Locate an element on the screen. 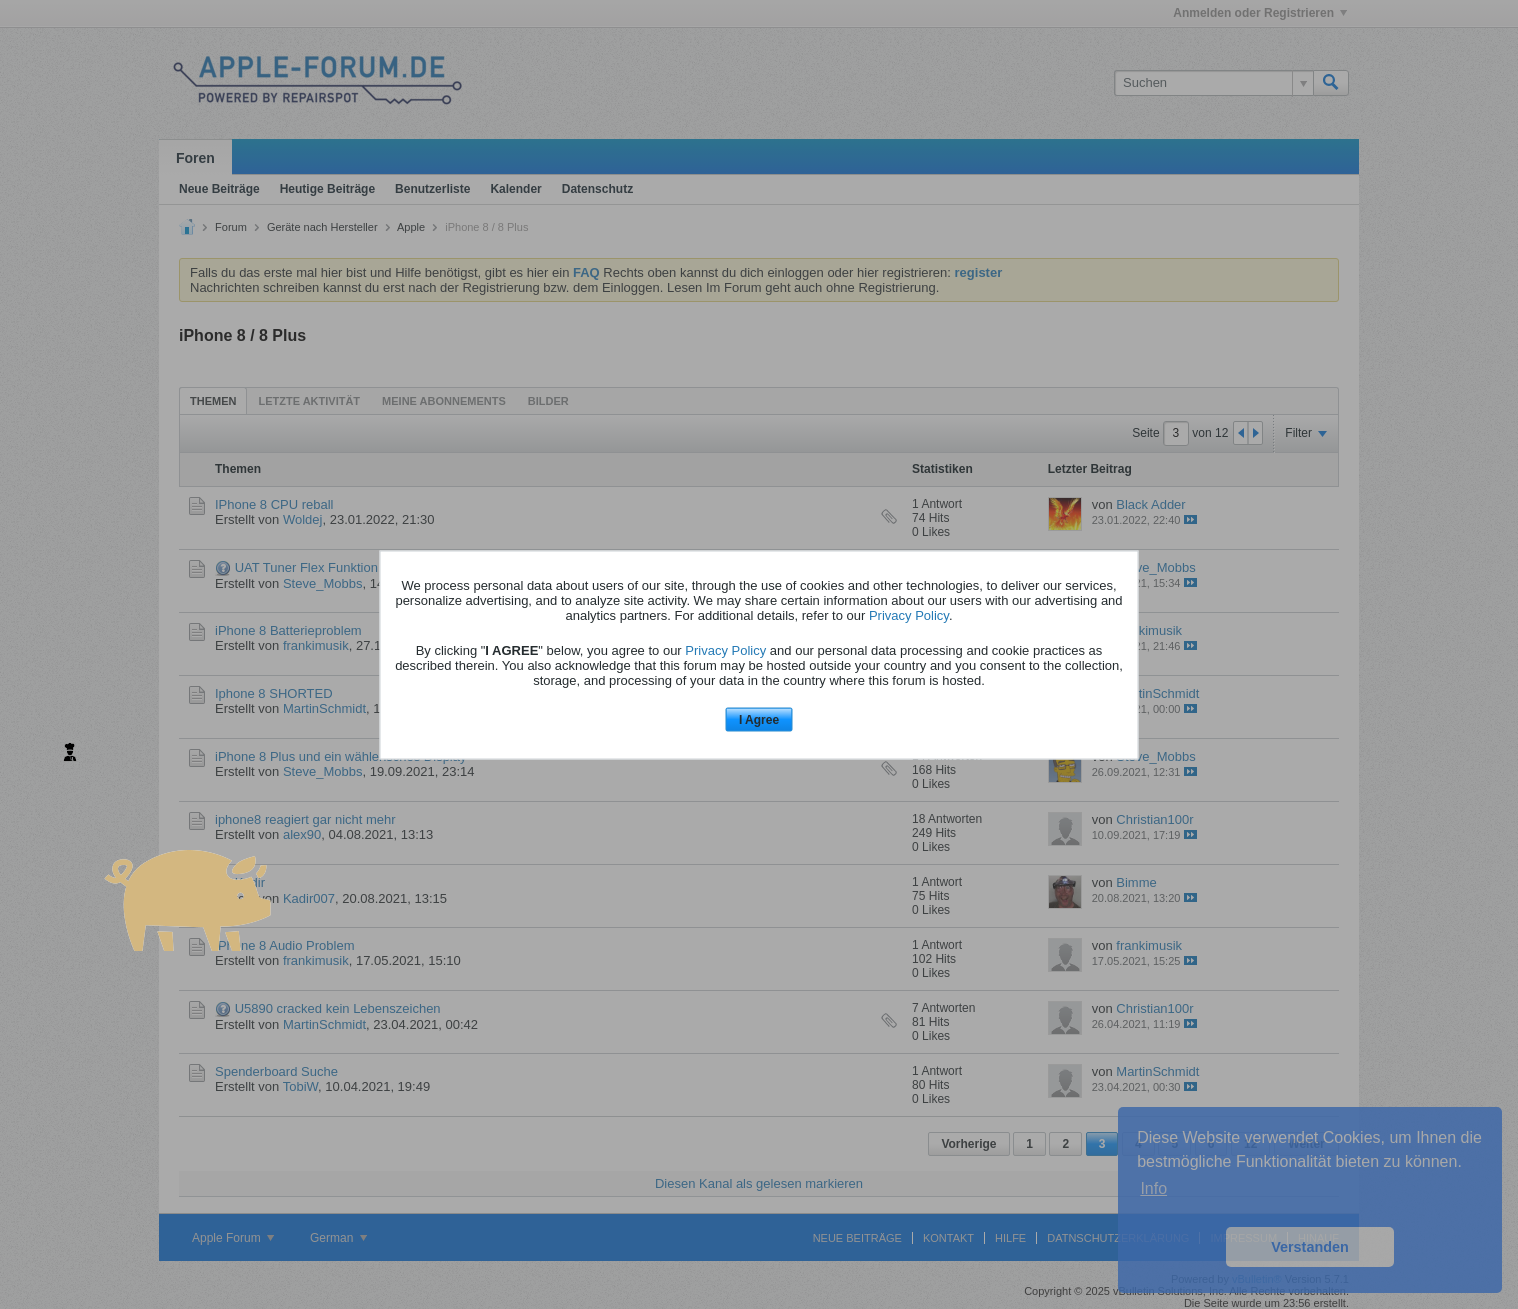 This screenshot has width=1518, height=1309. view farm animals or livestock is located at coordinates (187, 900).